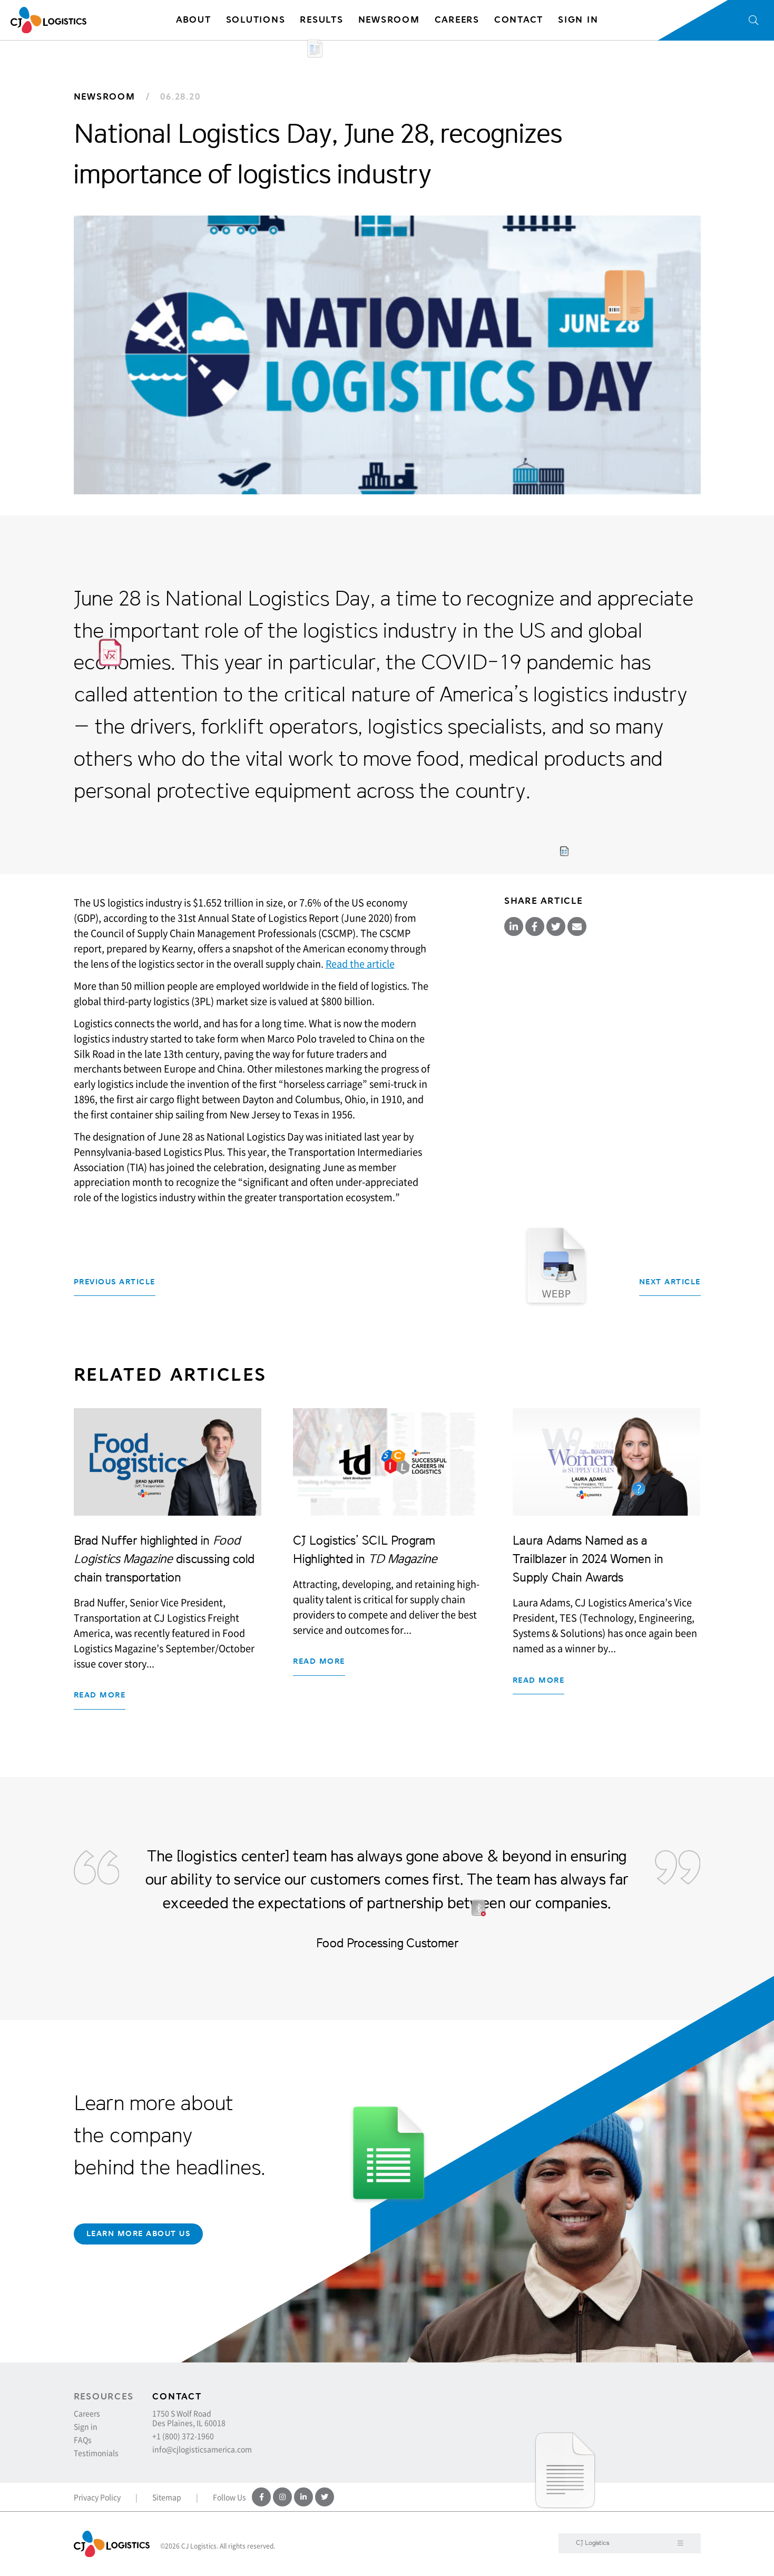 Image resolution: width=774 pixels, height=2576 pixels. Describe the element at coordinates (624, 295) in the screenshot. I see `open package manager application` at that location.